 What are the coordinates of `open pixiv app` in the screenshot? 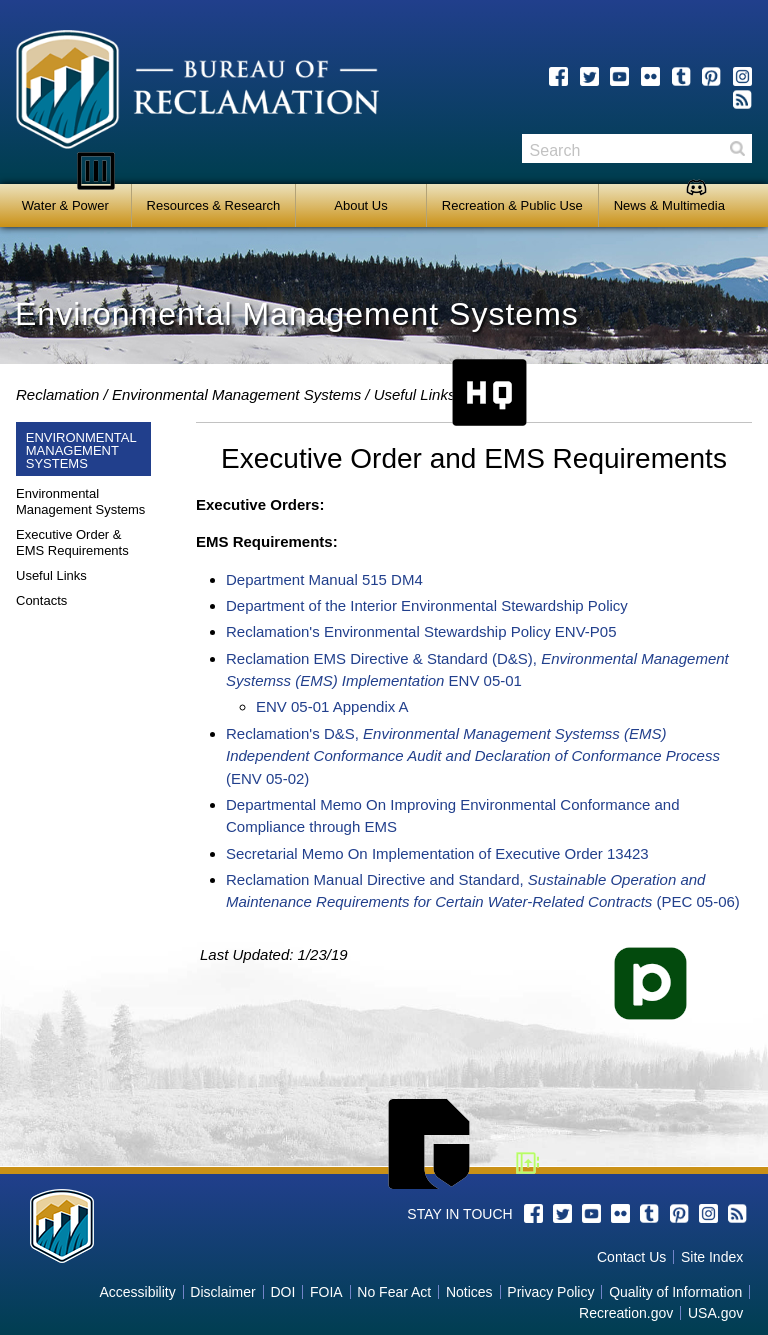 It's located at (650, 983).